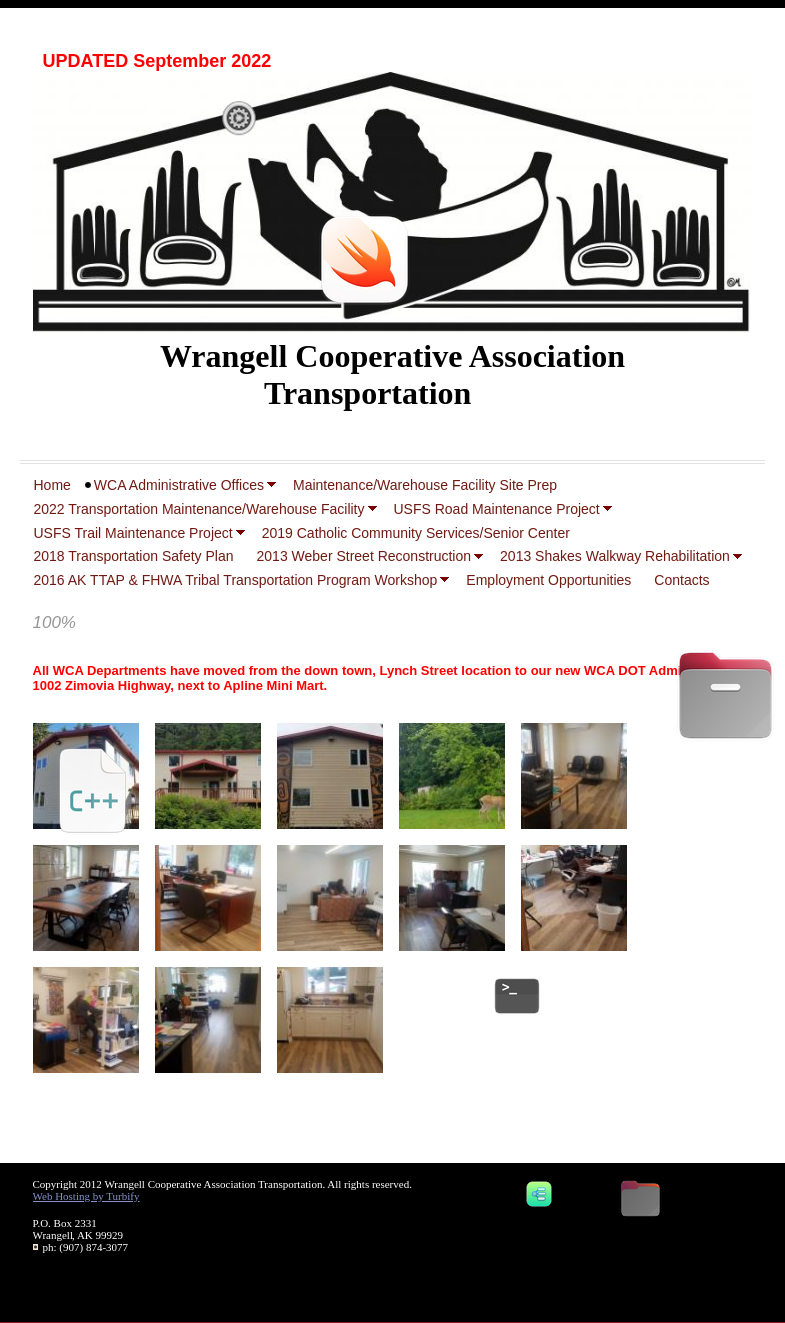 The image size is (785, 1323). I want to click on open Swift Playgrounds app, so click(364, 259).